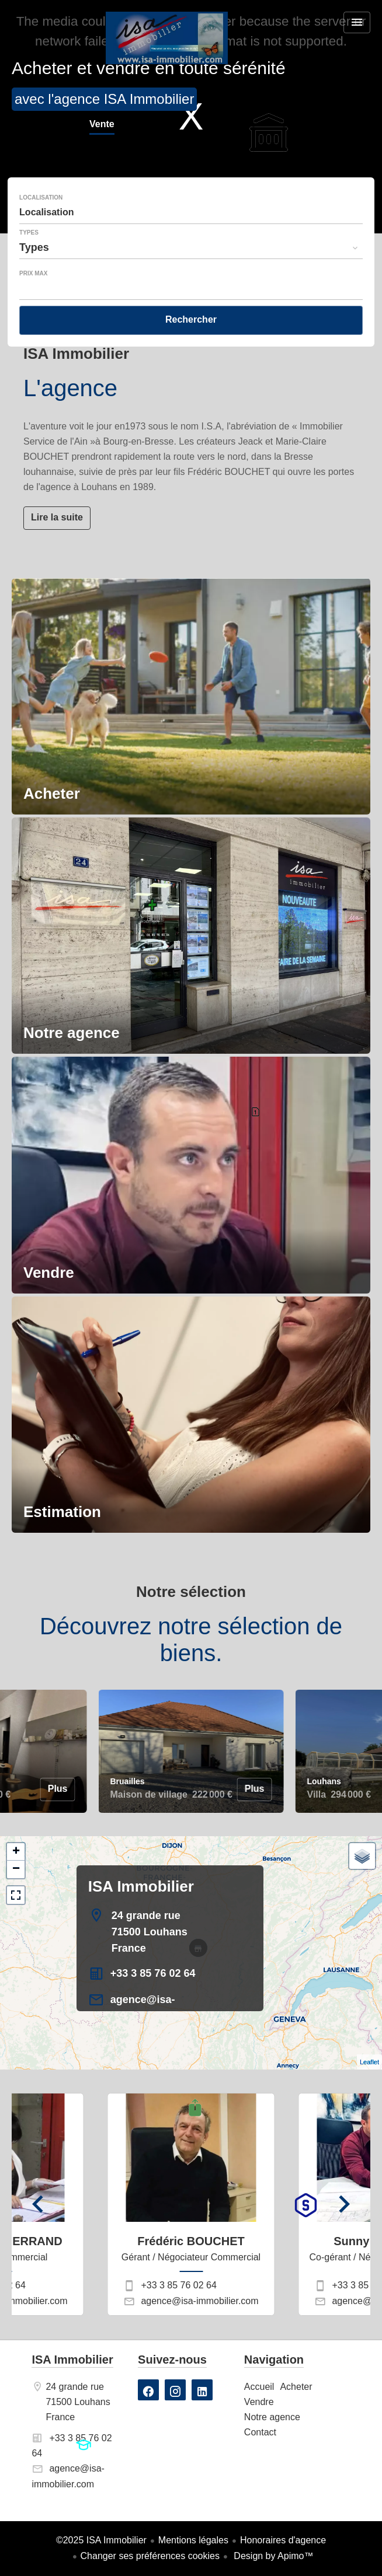 Image resolution: width=382 pixels, height=2576 pixels. Describe the element at coordinates (255, 1112) in the screenshot. I see `sim card slot 1 indicator` at that location.